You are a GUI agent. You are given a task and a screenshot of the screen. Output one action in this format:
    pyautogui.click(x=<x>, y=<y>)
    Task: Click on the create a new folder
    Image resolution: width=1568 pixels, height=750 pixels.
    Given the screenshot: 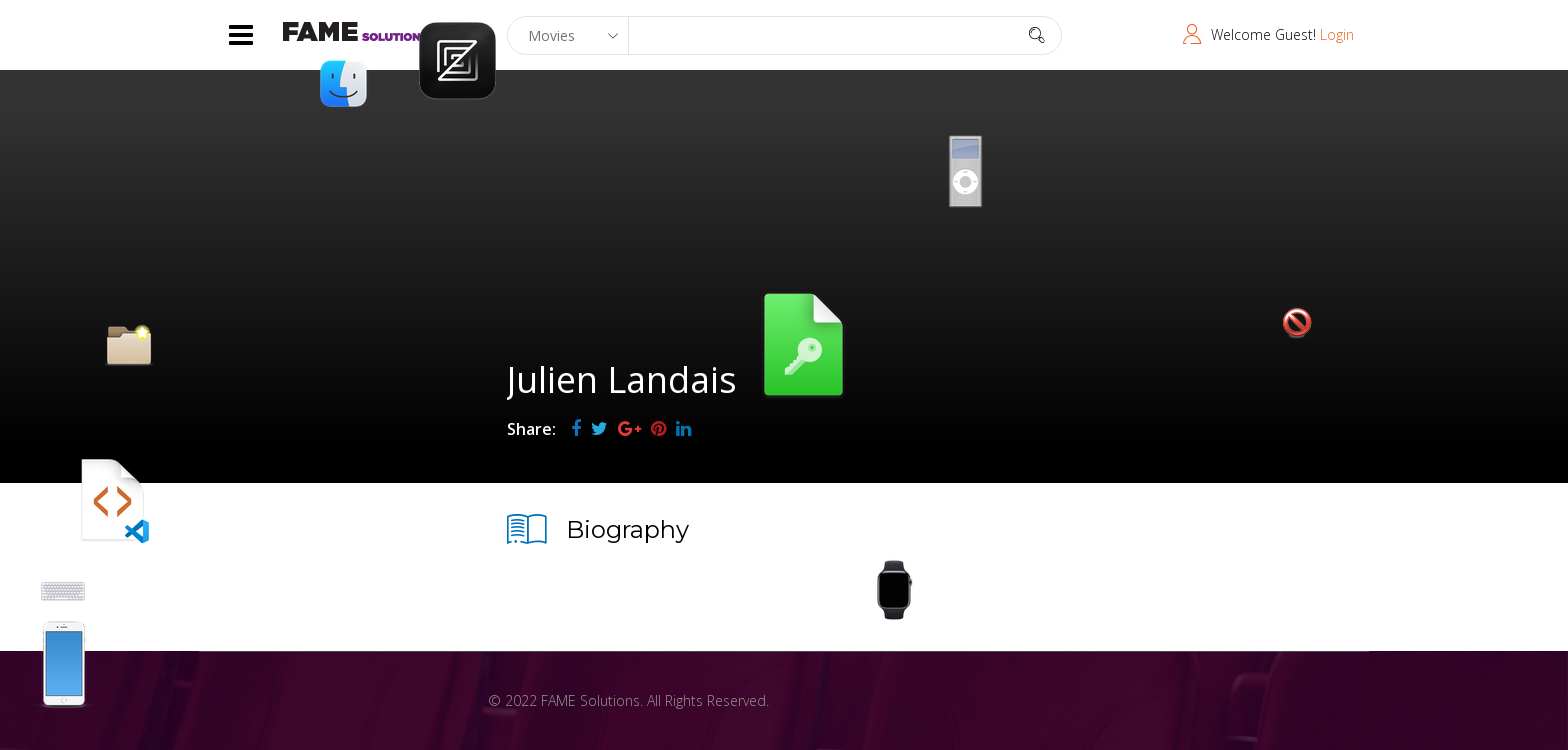 What is the action you would take?
    pyautogui.click(x=129, y=348)
    